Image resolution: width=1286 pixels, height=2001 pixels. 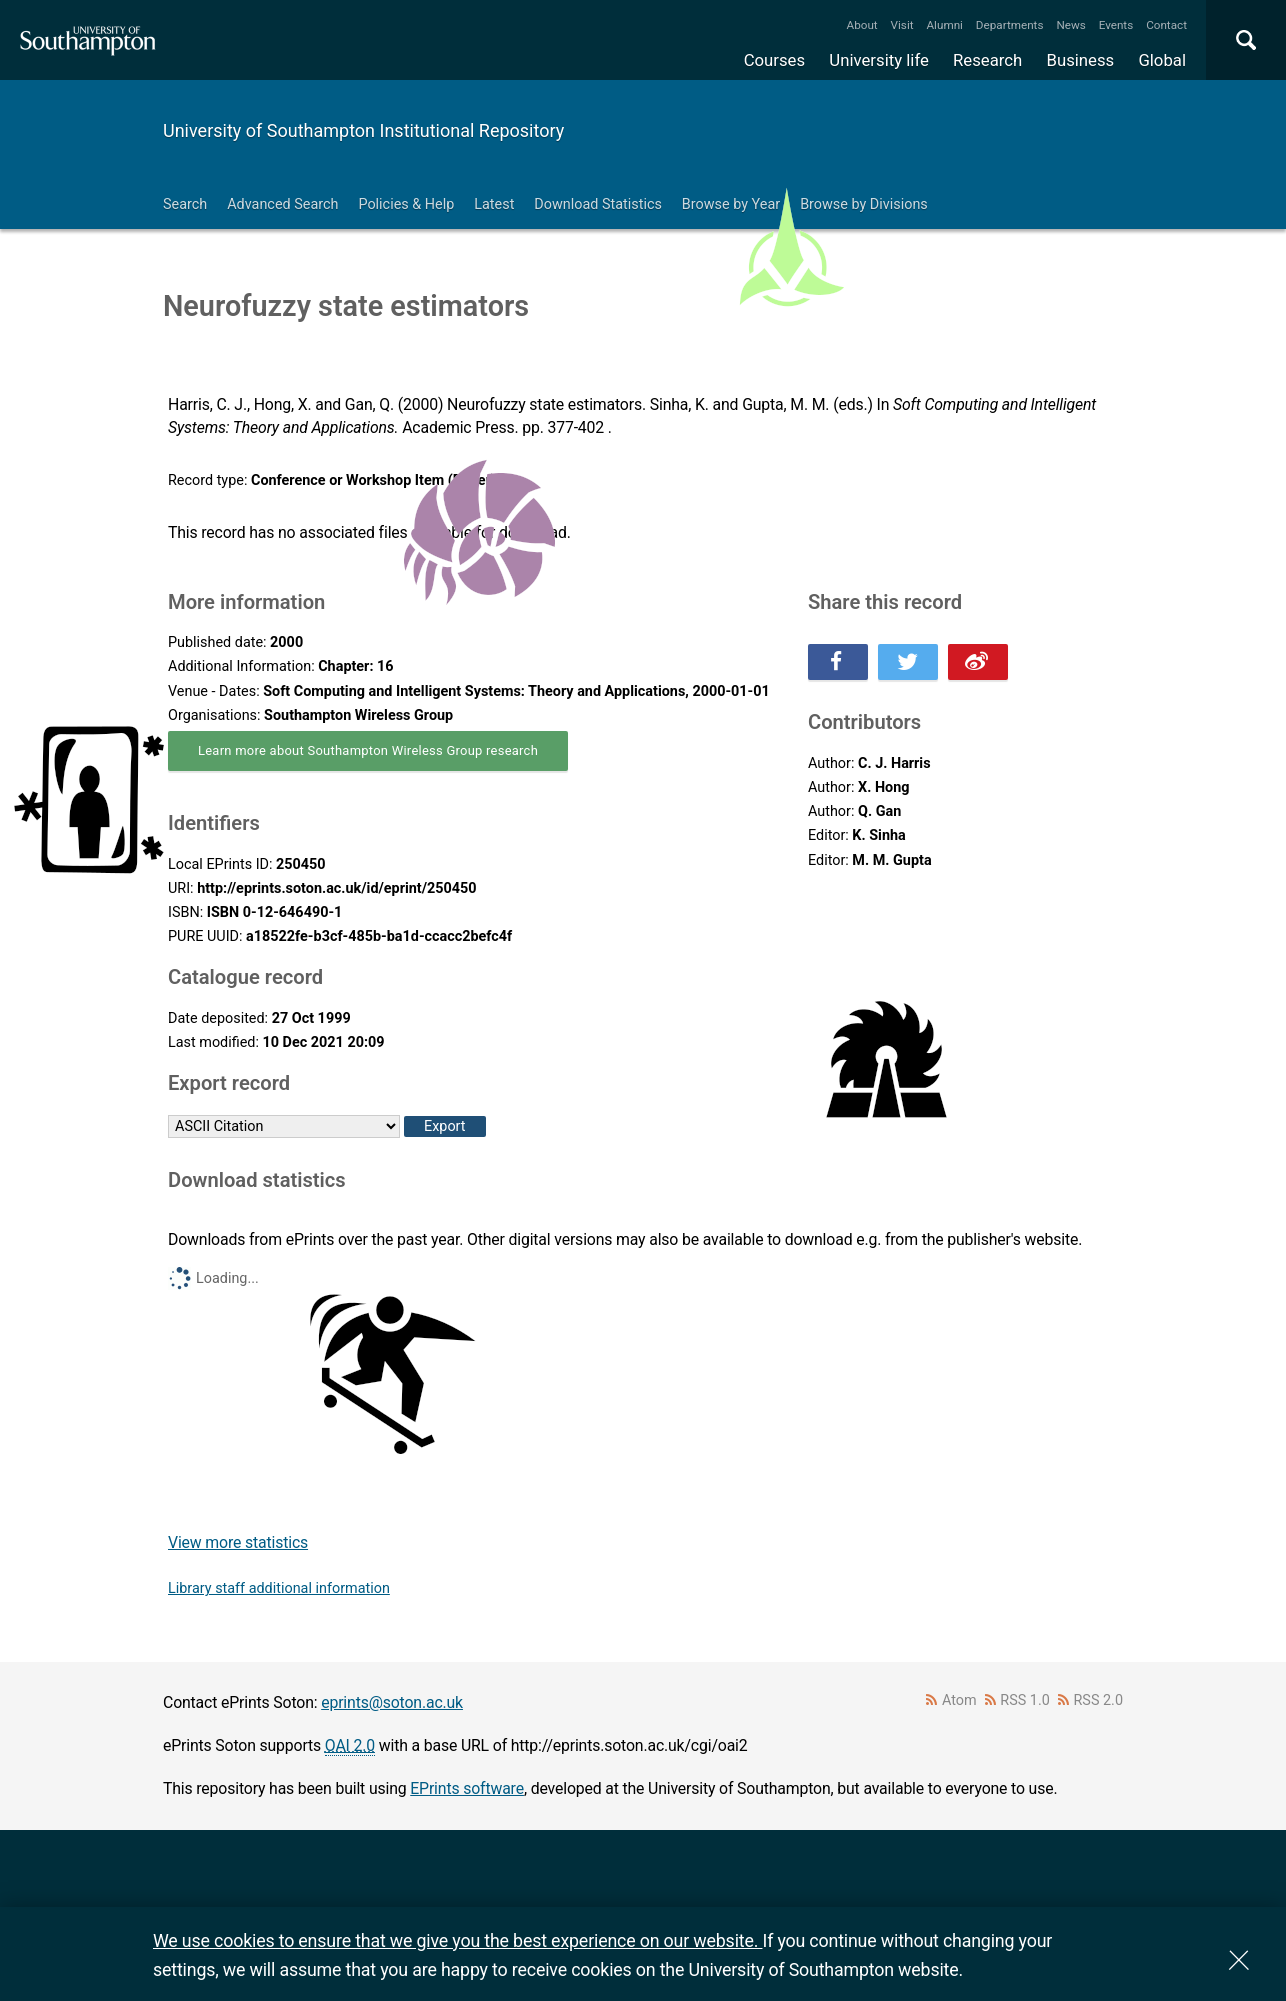 I want to click on access skateboarding games or activities, so click(x=393, y=1375).